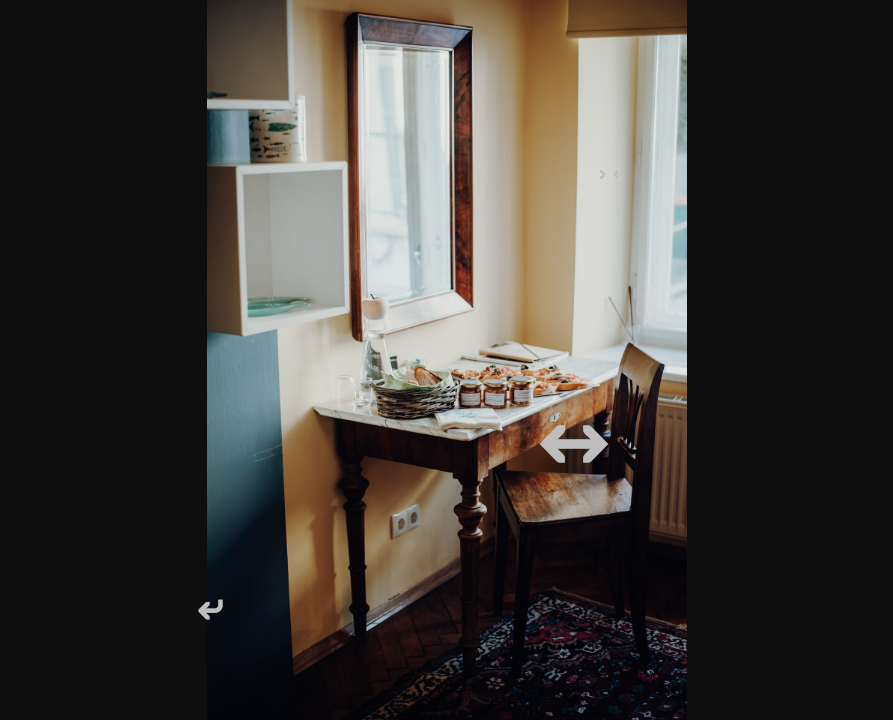 This screenshot has width=893, height=720. Describe the element at coordinates (209, 608) in the screenshot. I see `indicates a message has been replied to` at that location.